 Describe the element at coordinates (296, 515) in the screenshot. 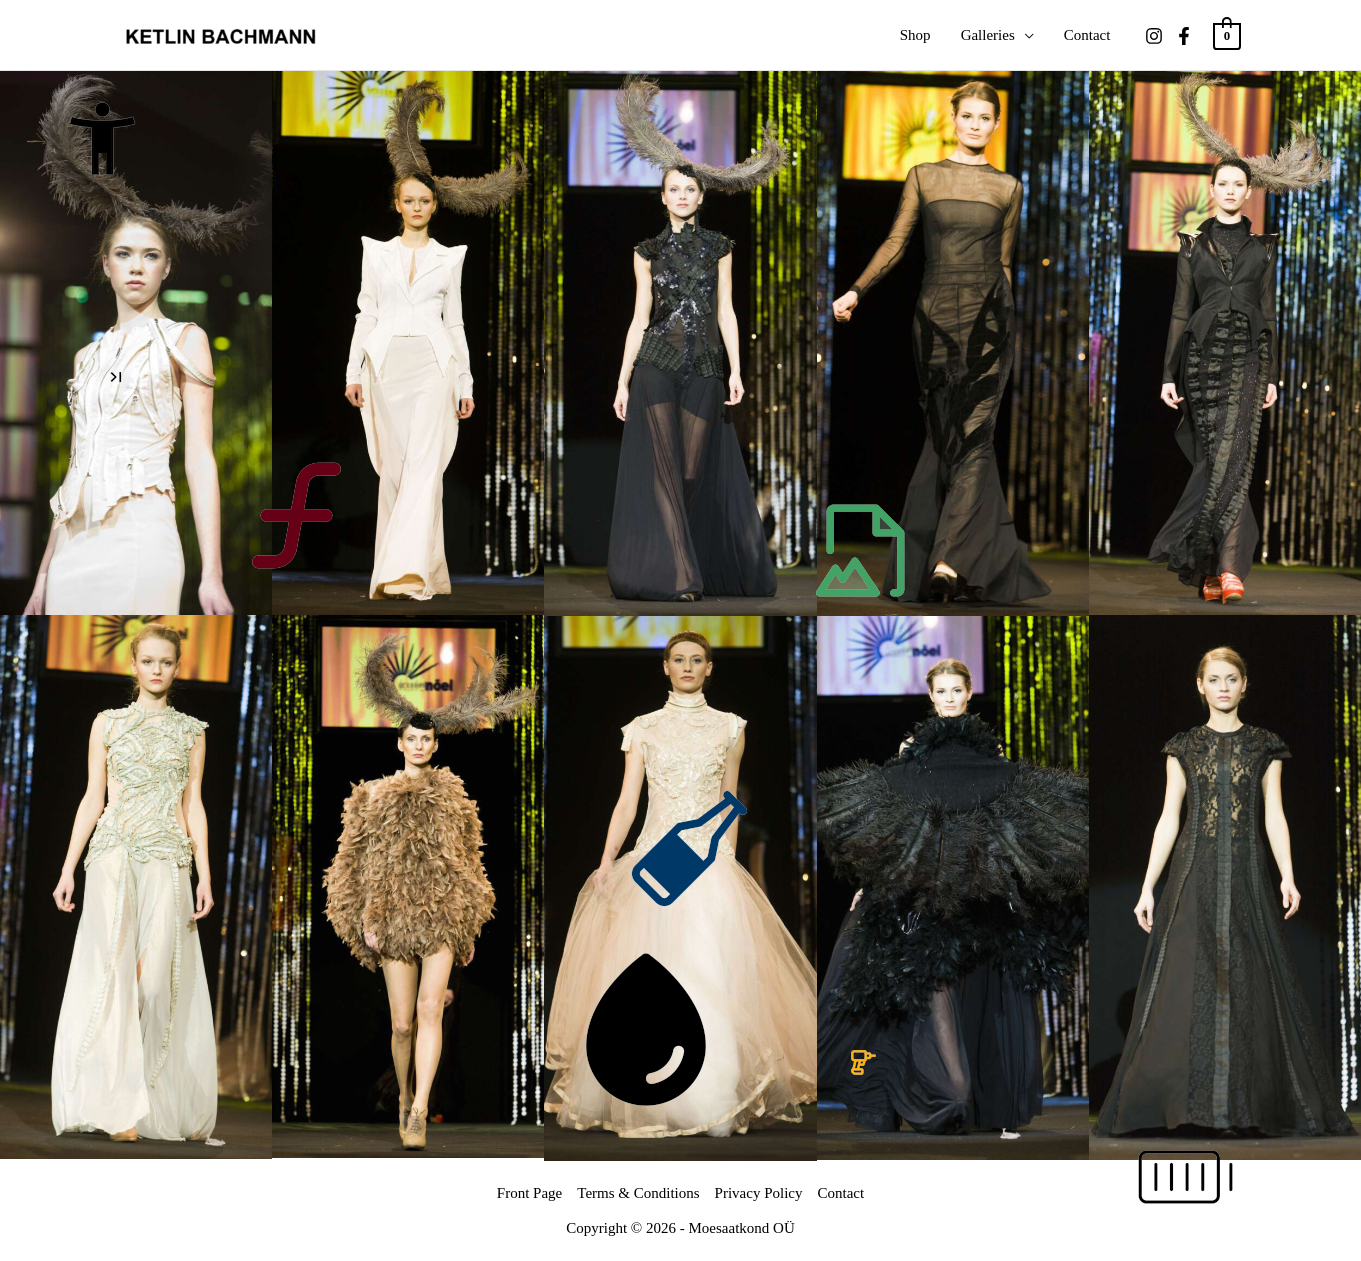

I see `access mathematical or programming functions` at that location.